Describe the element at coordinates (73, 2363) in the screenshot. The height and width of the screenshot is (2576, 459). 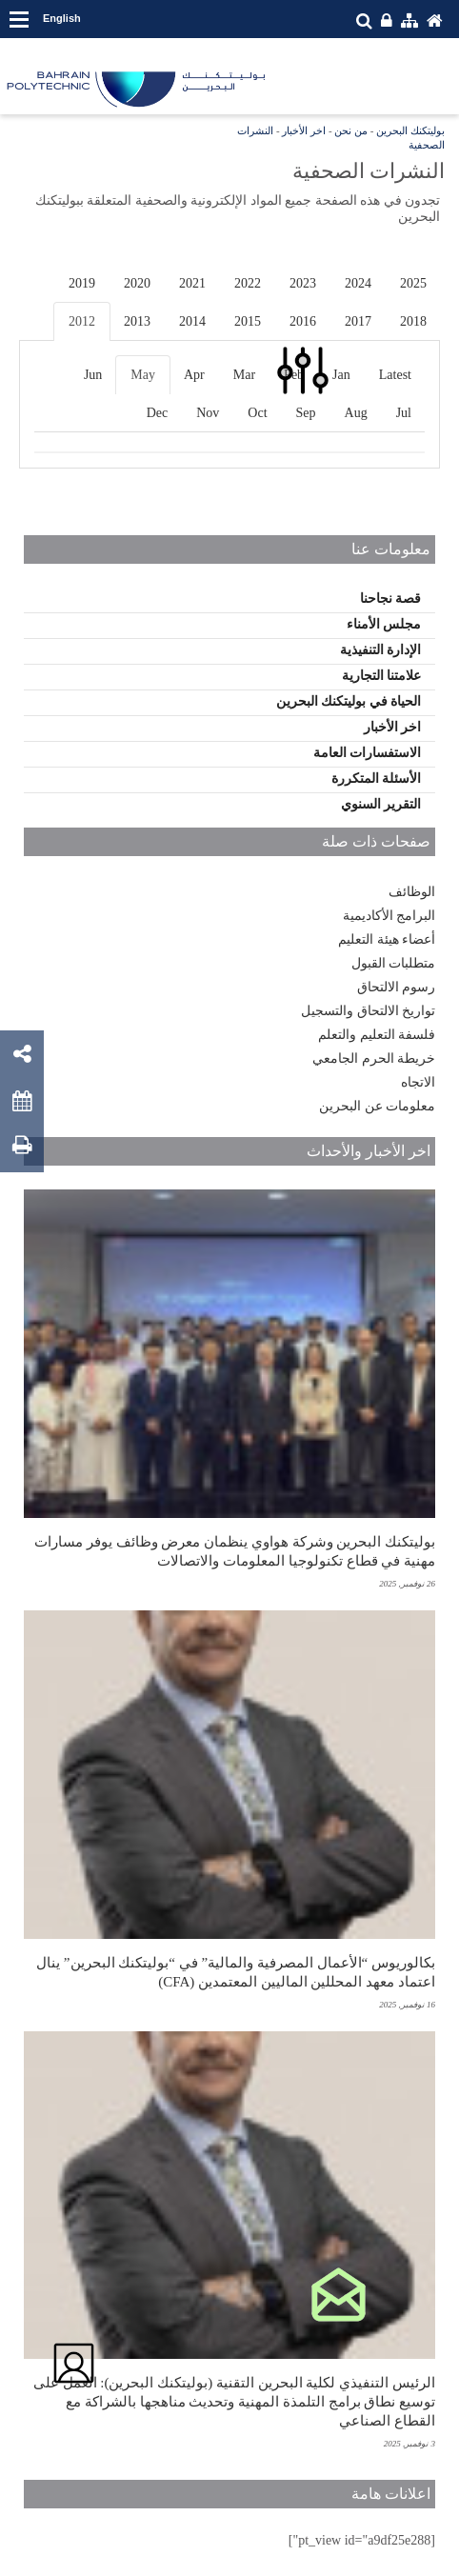
I see `view user profile` at that location.